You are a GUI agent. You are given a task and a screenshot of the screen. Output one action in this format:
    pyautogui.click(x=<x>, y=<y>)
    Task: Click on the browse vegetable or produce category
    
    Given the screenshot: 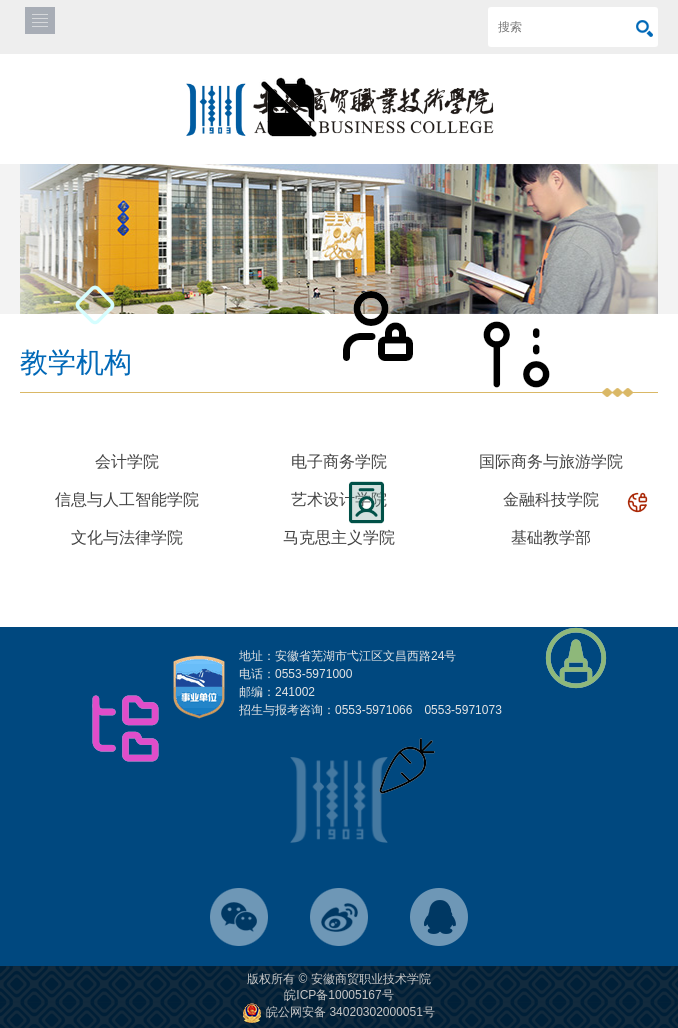 What is the action you would take?
    pyautogui.click(x=406, y=767)
    